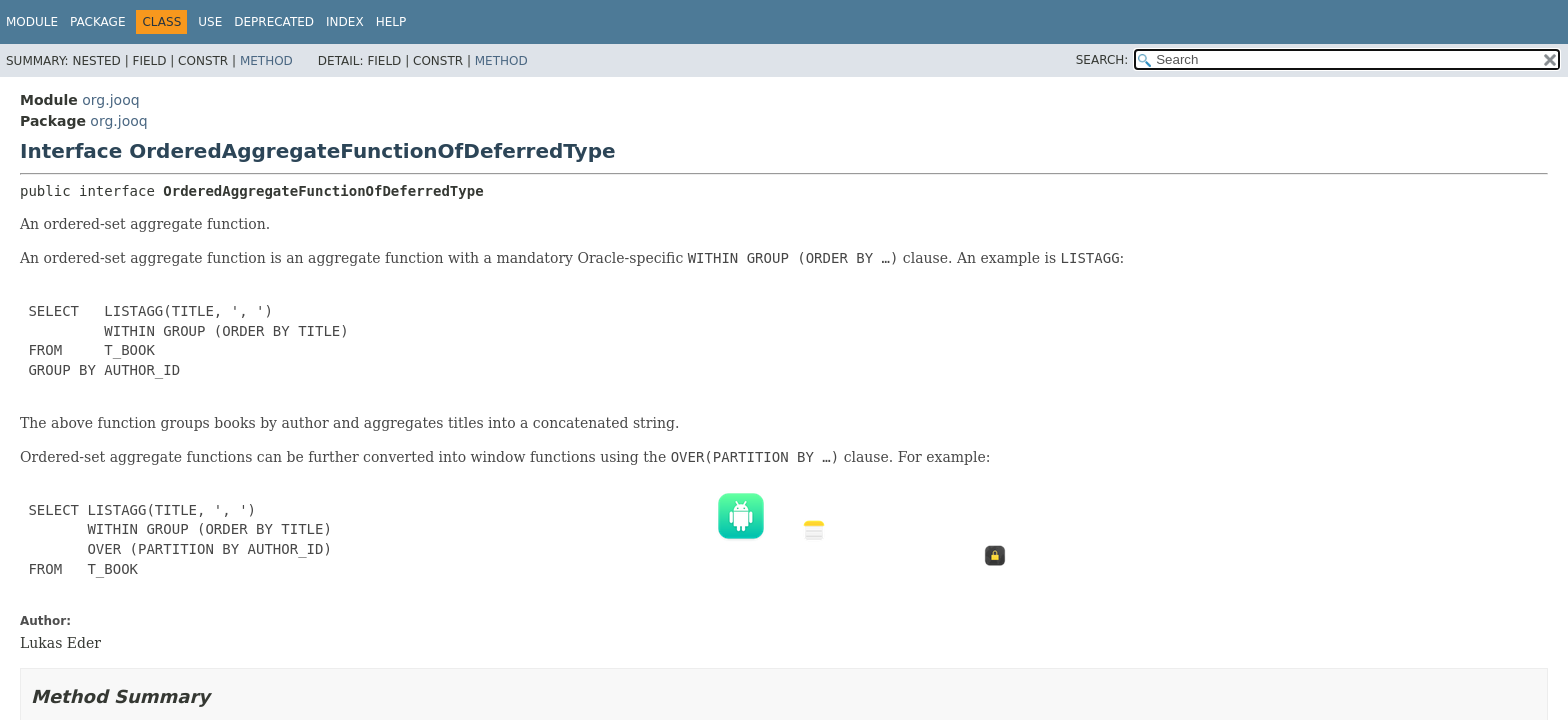 This screenshot has height=720, width=1568. I want to click on launch anbox android emulator, so click(741, 516).